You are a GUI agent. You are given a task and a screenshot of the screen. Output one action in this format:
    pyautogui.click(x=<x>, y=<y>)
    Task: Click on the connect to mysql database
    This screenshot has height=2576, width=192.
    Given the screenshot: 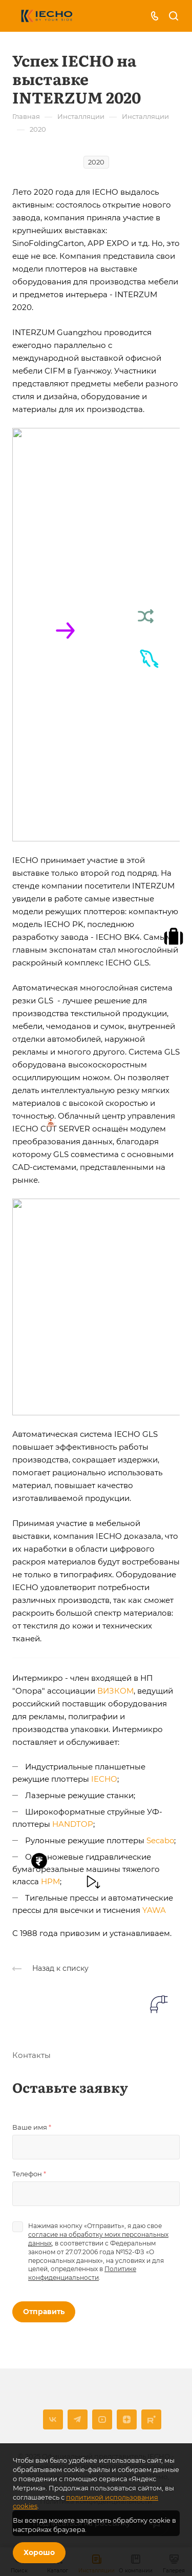 What is the action you would take?
    pyautogui.click(x=148, y=658)
    